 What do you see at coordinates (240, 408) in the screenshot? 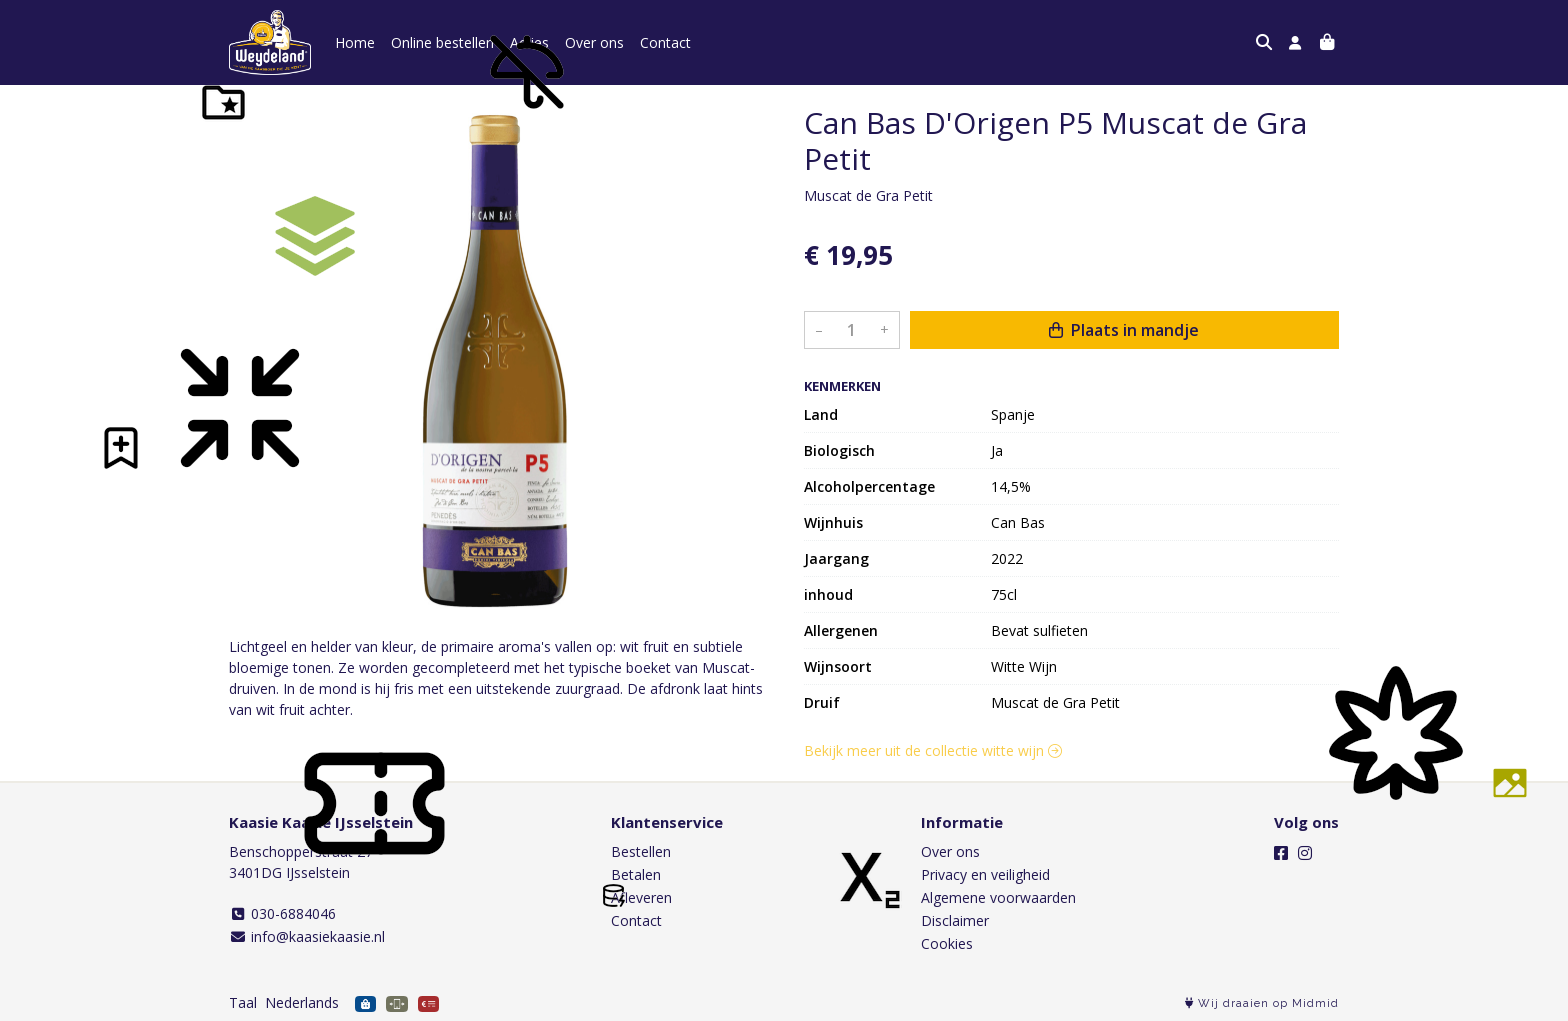
I see `minimize or reduce window size` at bounding box center [240, 408].